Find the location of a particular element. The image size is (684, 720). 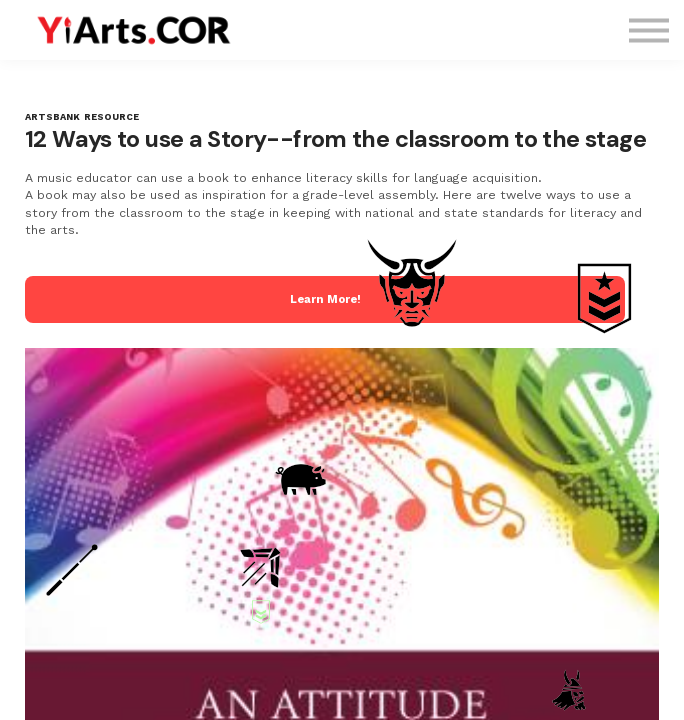

select oni character or avatar is located at coordinates (412, 283).